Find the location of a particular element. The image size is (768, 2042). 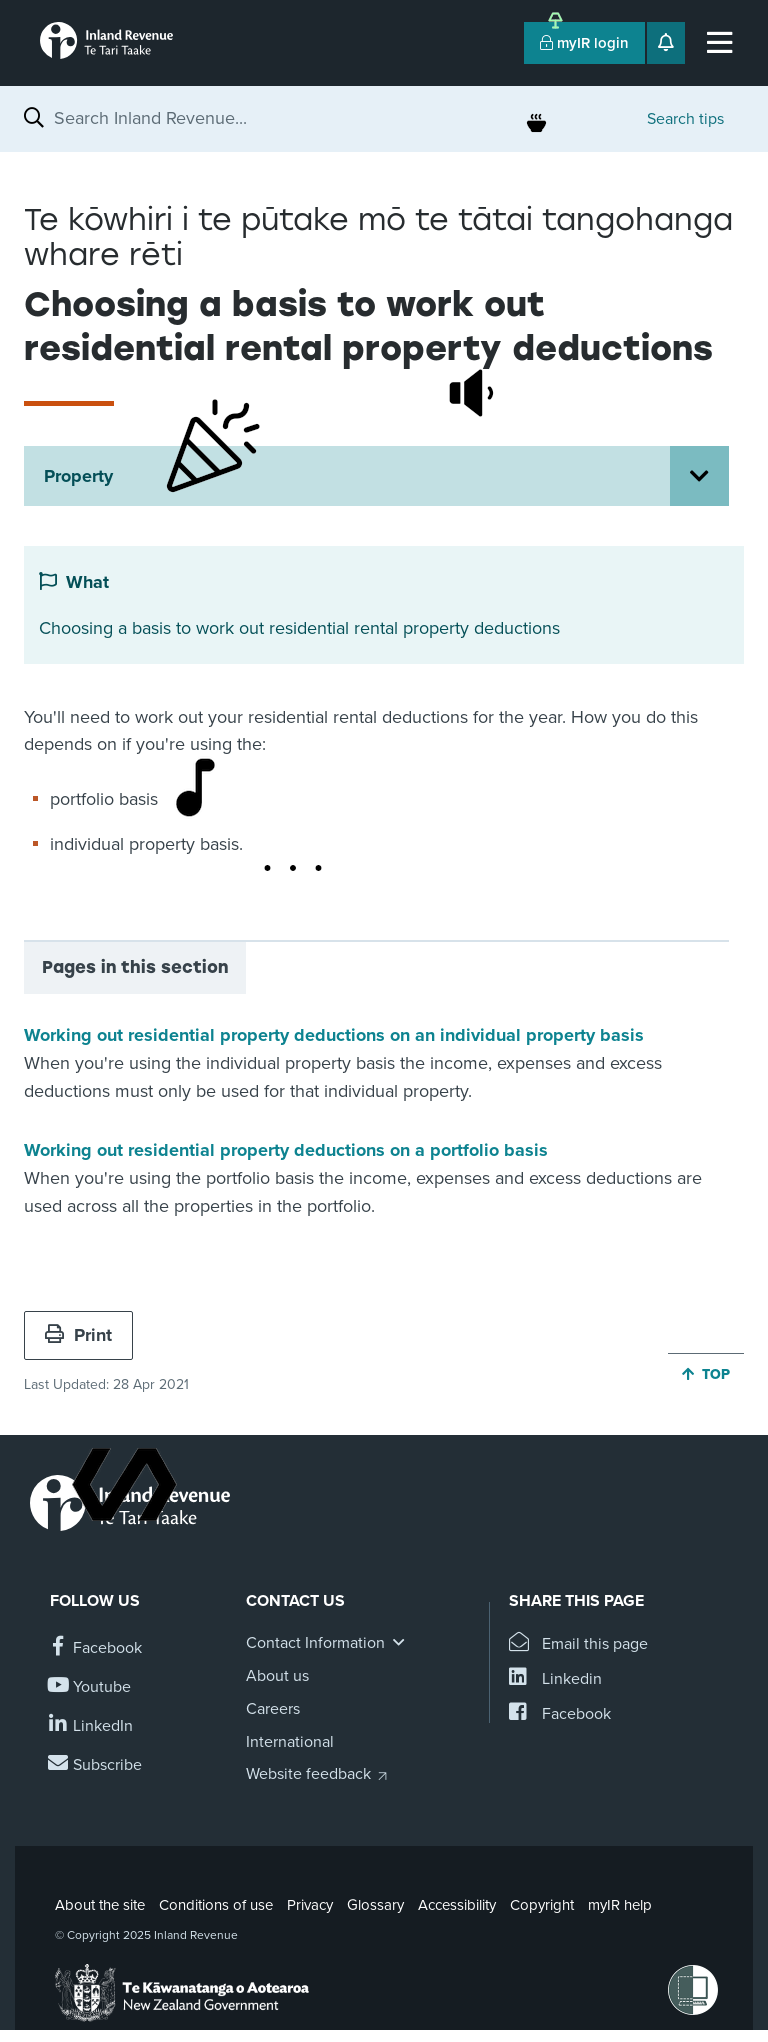

play or access audio content is located at coordinates (195, 787).